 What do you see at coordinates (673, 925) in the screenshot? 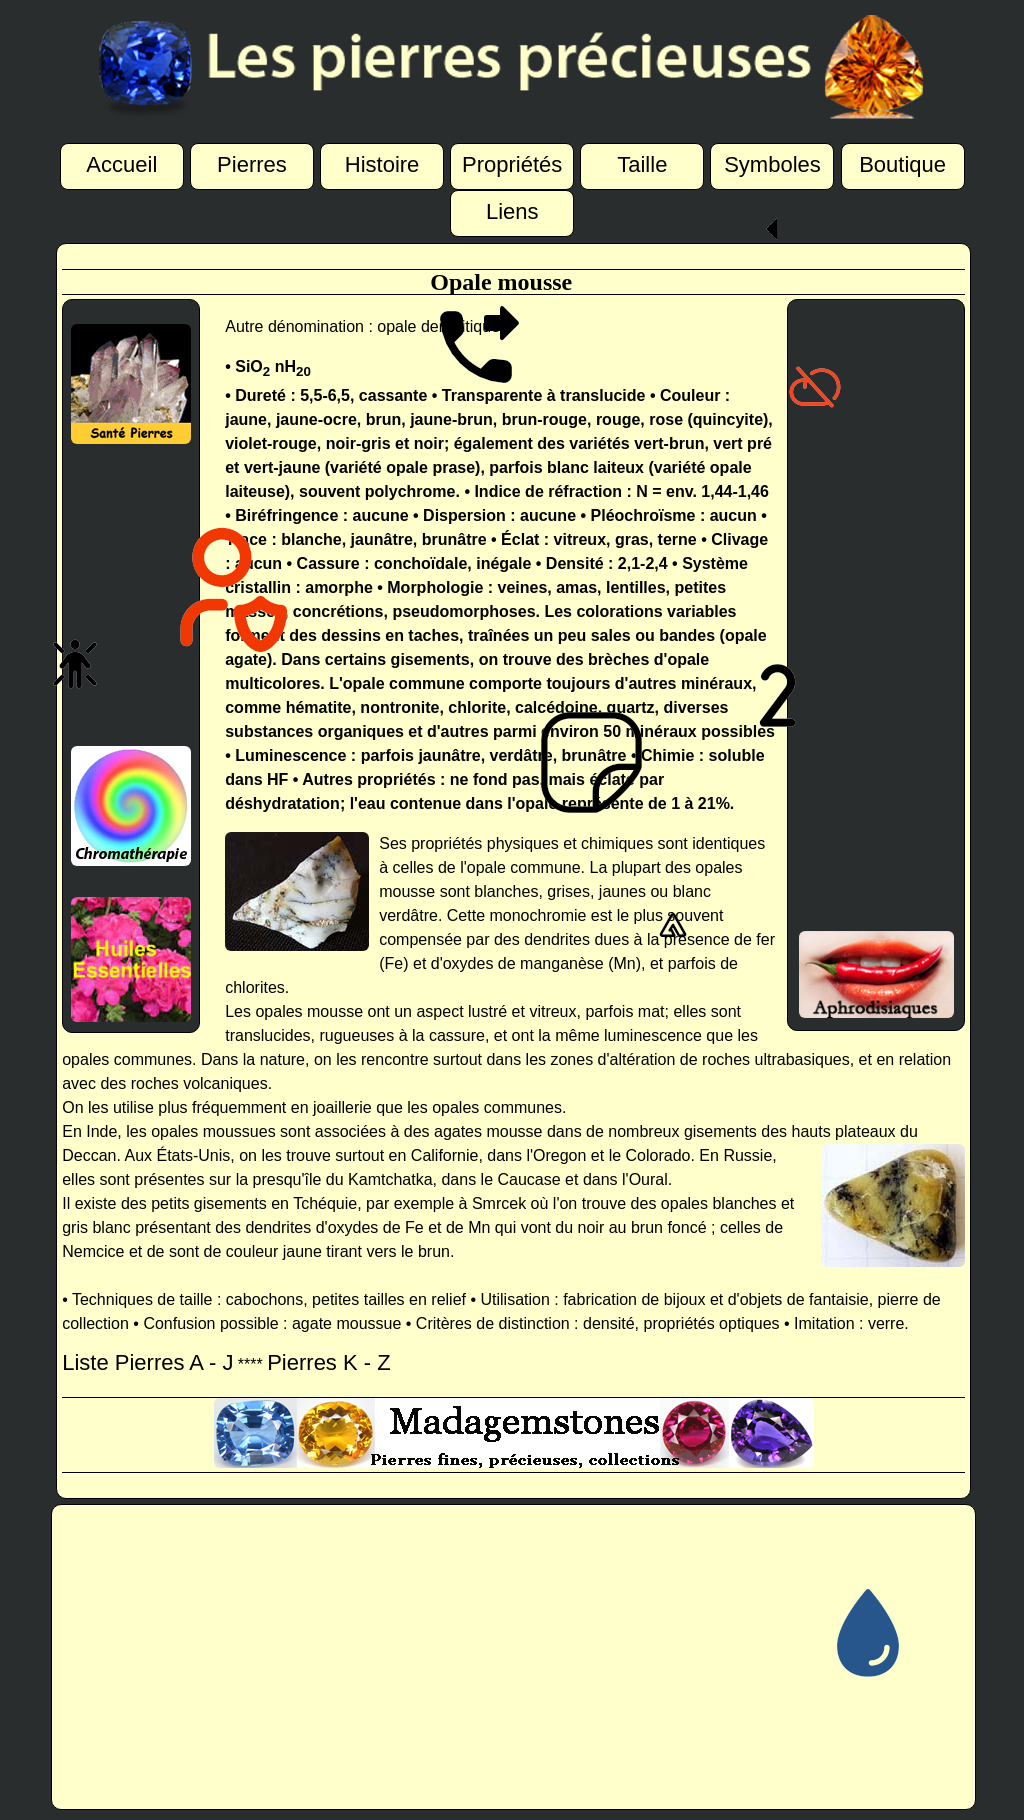
I see `Adobe brand logo` at bounding box center [673, 925].